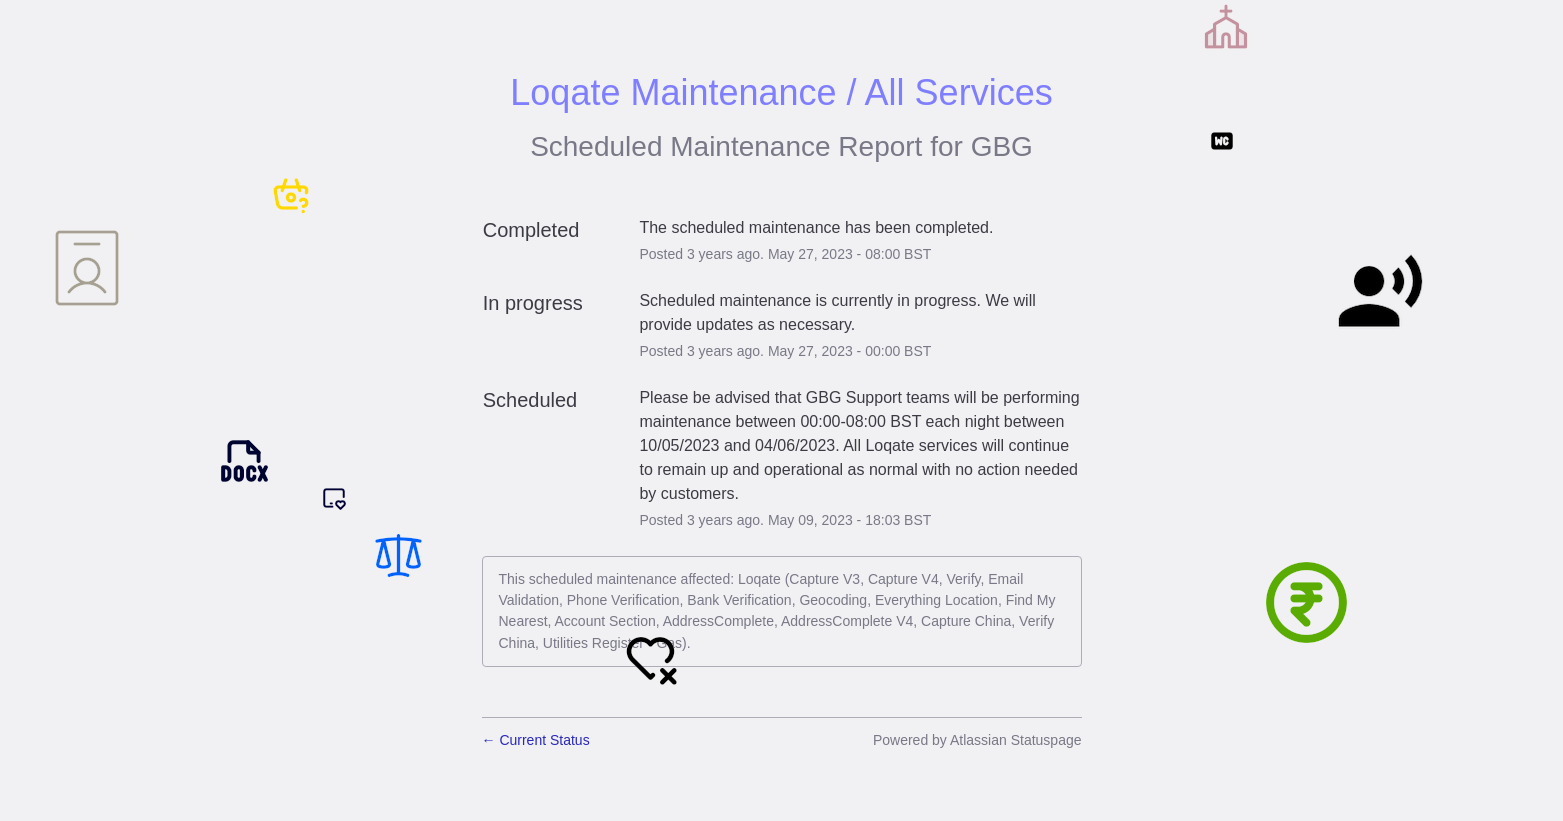 The image size is (1563, 821). What do you see at coordinates (244, 461) in the screenshot?
I see `indicates a Microsoft Word document file` at bounding box center [244, 461].